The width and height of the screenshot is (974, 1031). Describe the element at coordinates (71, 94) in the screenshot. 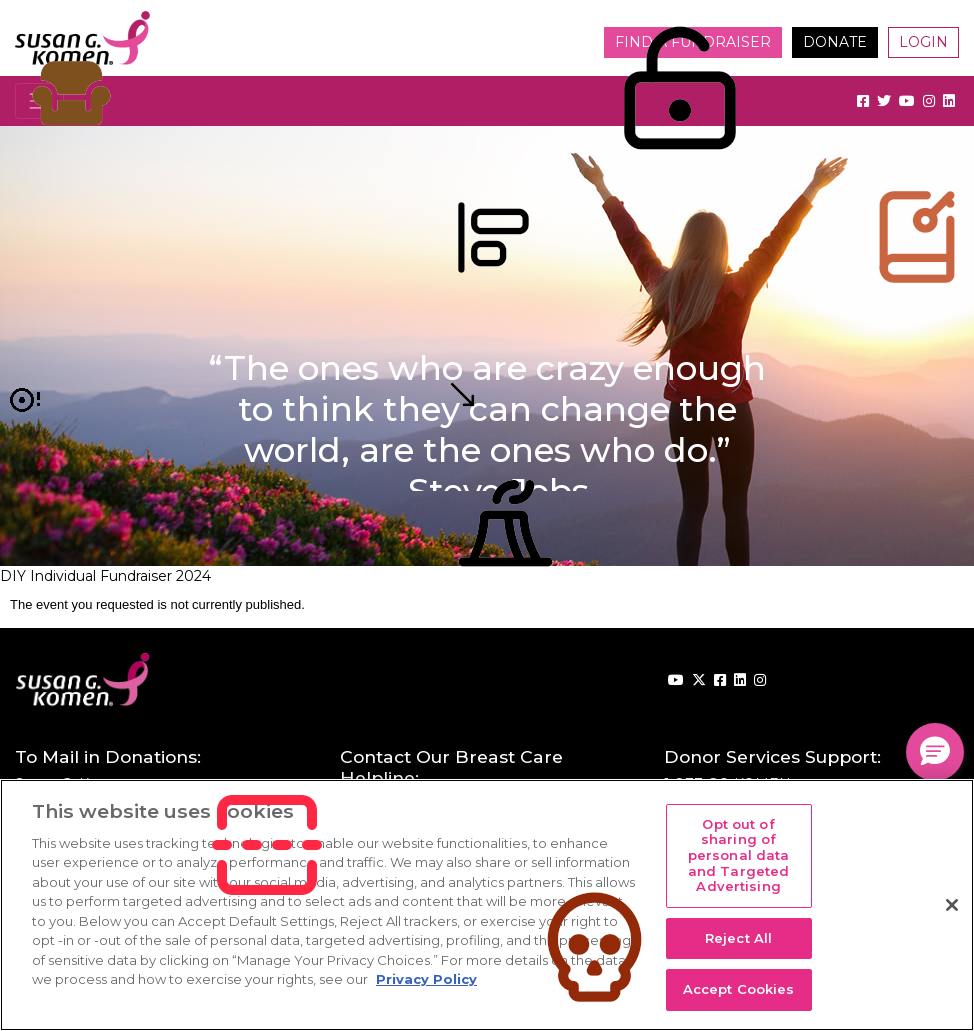

I see `browse furniture or home decor items` at that location.